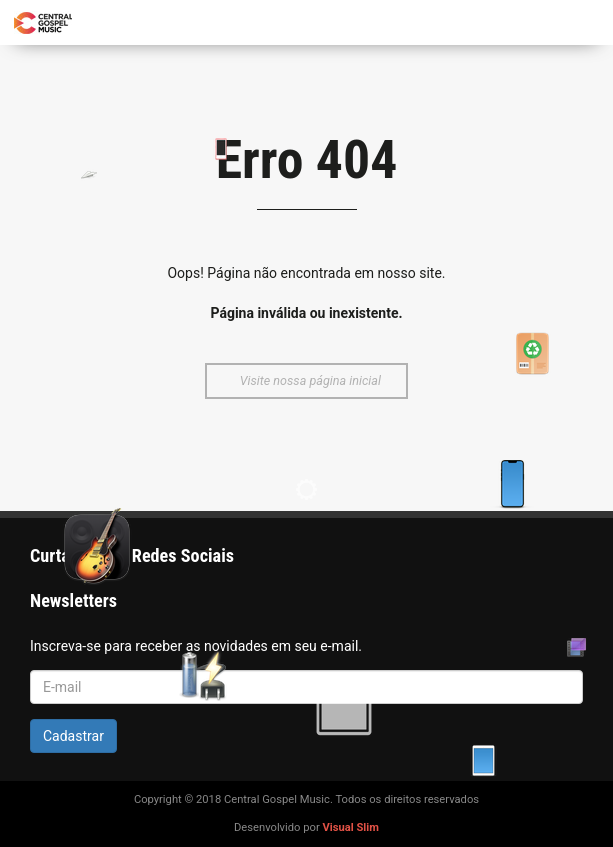 Image resolution: width=613 pixels, height=847 pixels. I want to click on open GarageBand music creation app, so click(97, 547).